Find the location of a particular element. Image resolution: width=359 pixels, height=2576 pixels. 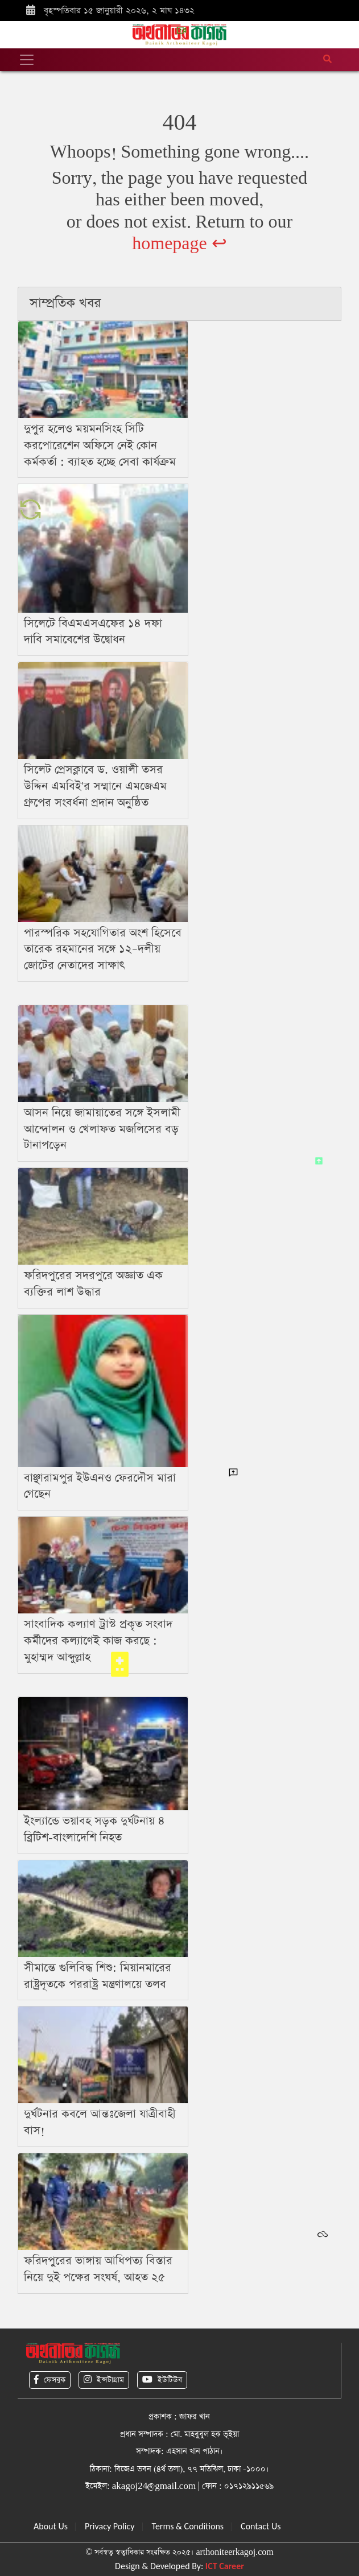

upload a file or document is located at coordinates (319, 1161).